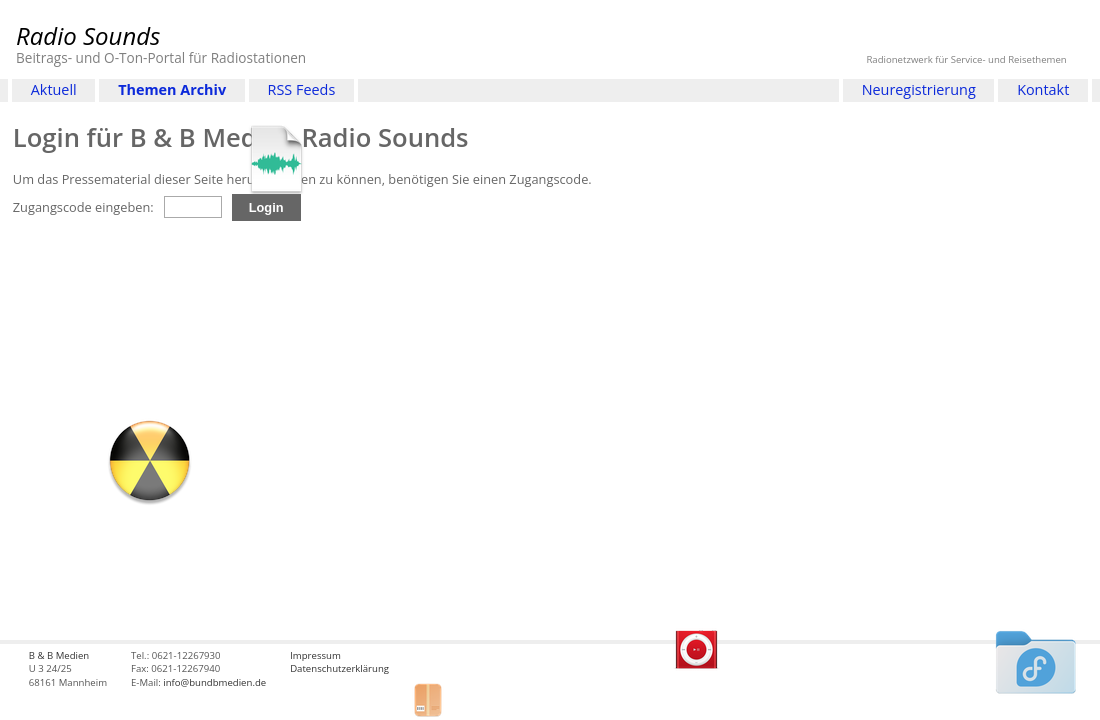  Describe the element at coordinates (428, 700) in the screenshot. I see `compressed or archived file type indicator` at that location.